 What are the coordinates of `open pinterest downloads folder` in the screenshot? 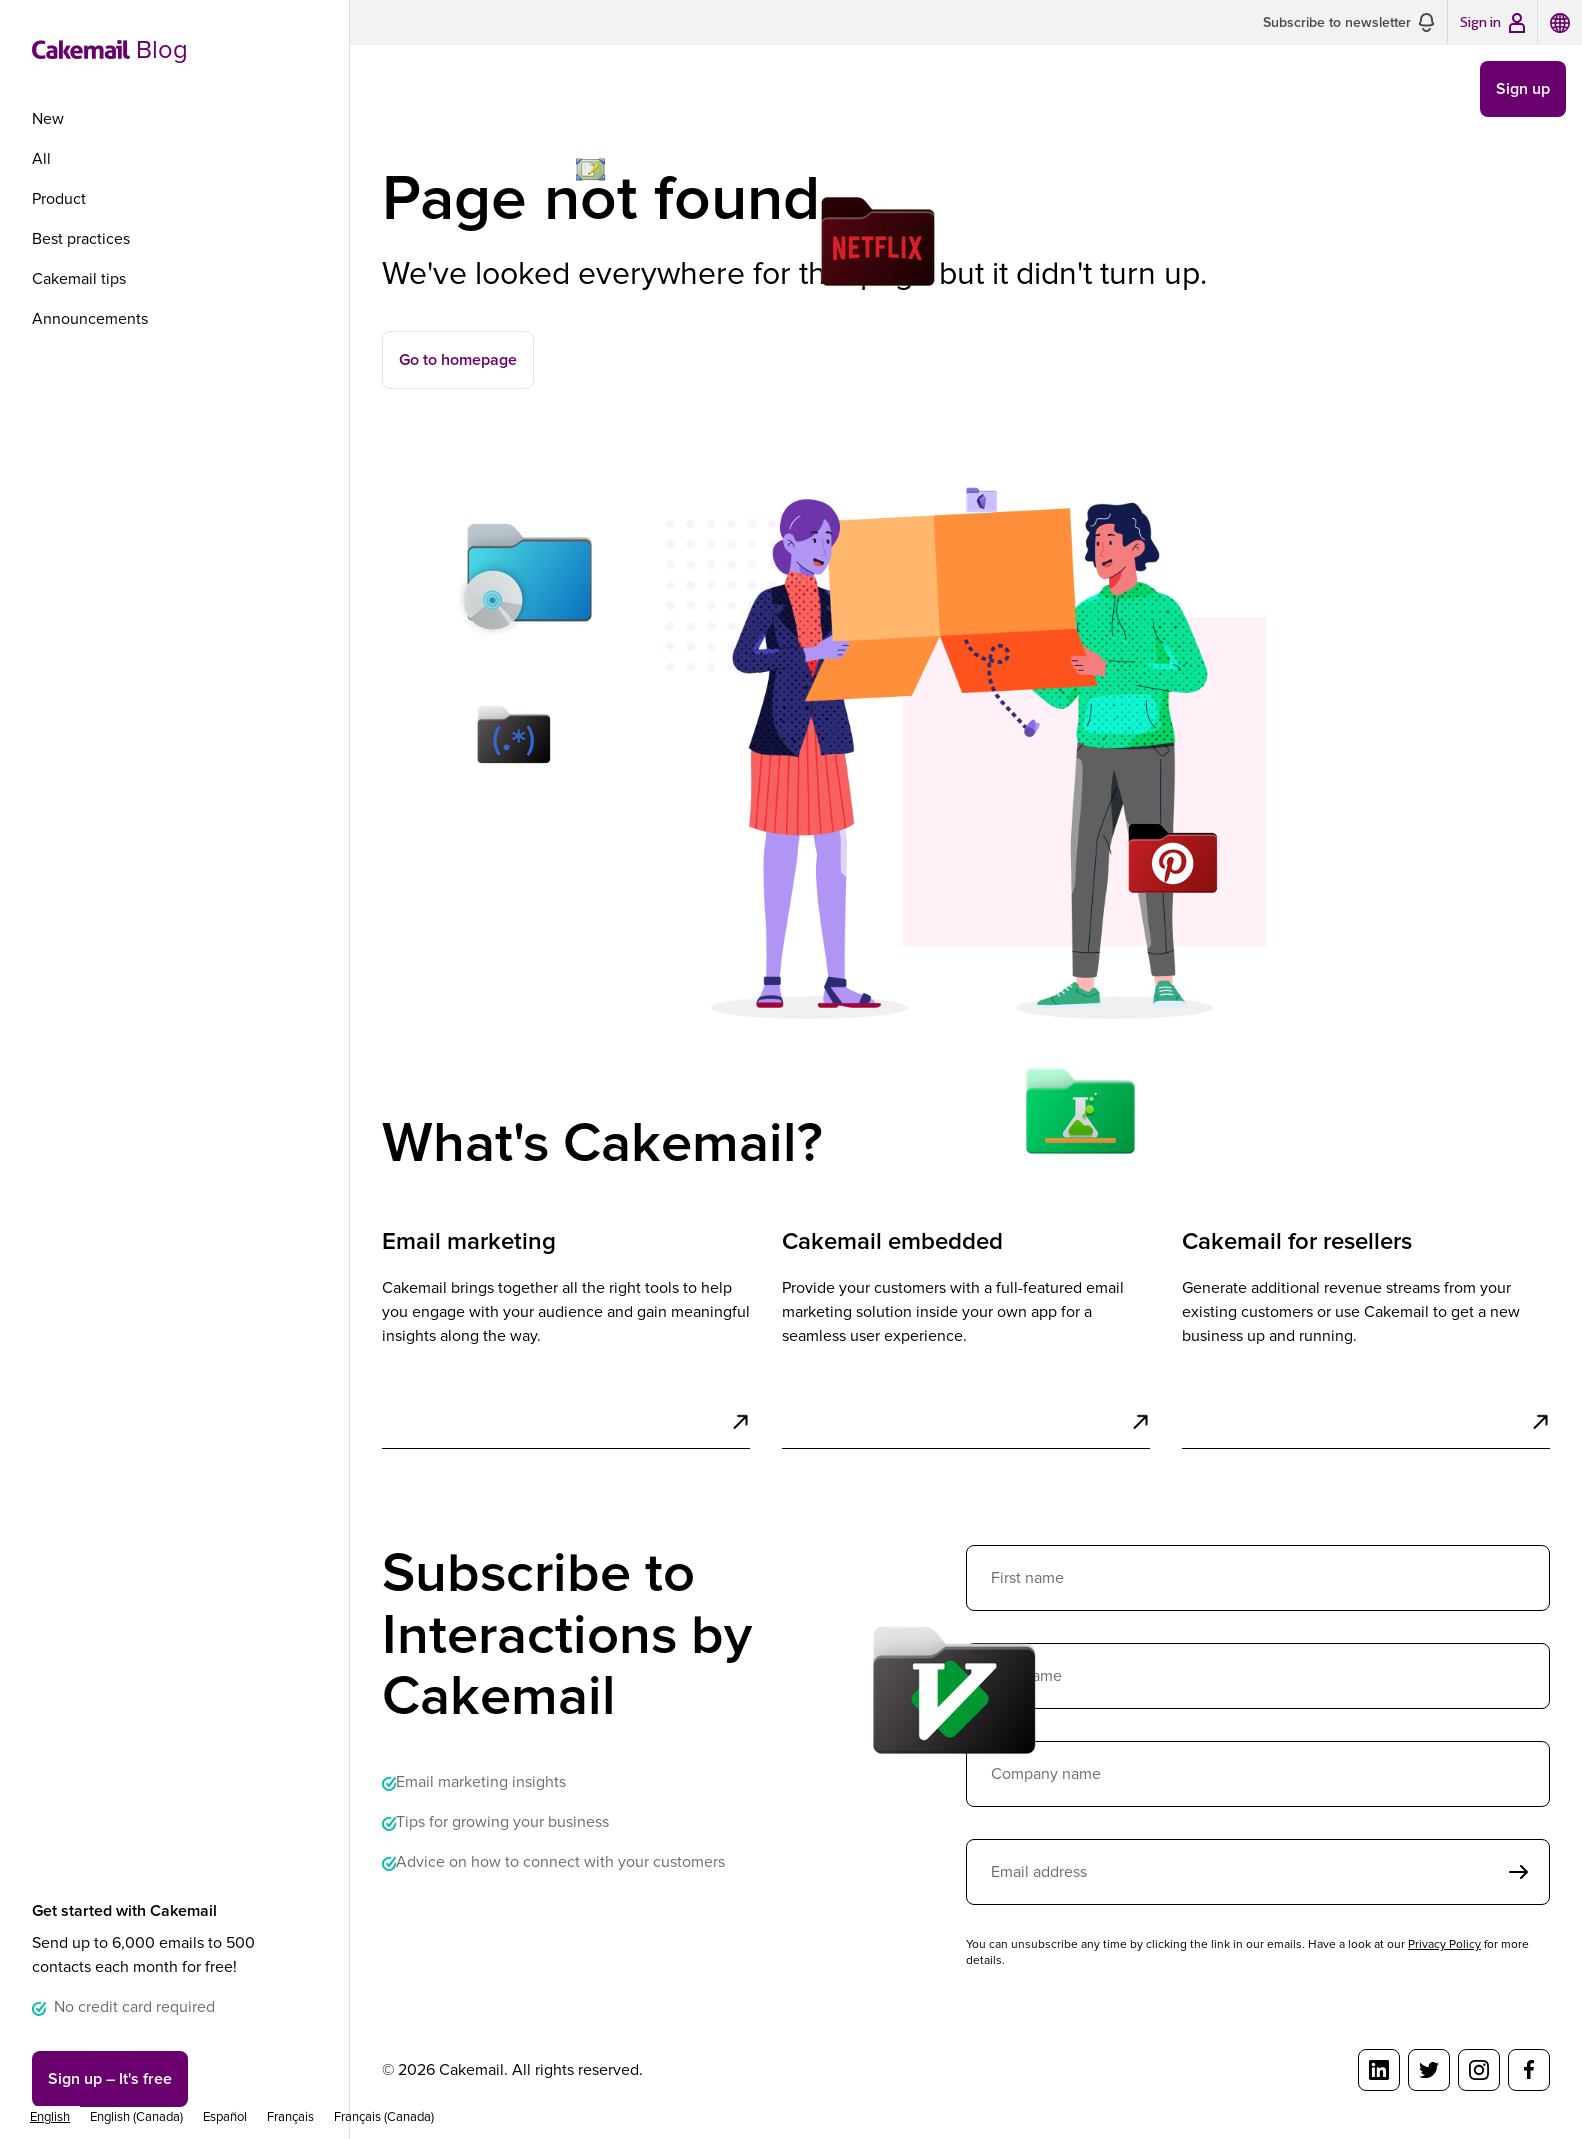 It's located at (1172, 860).